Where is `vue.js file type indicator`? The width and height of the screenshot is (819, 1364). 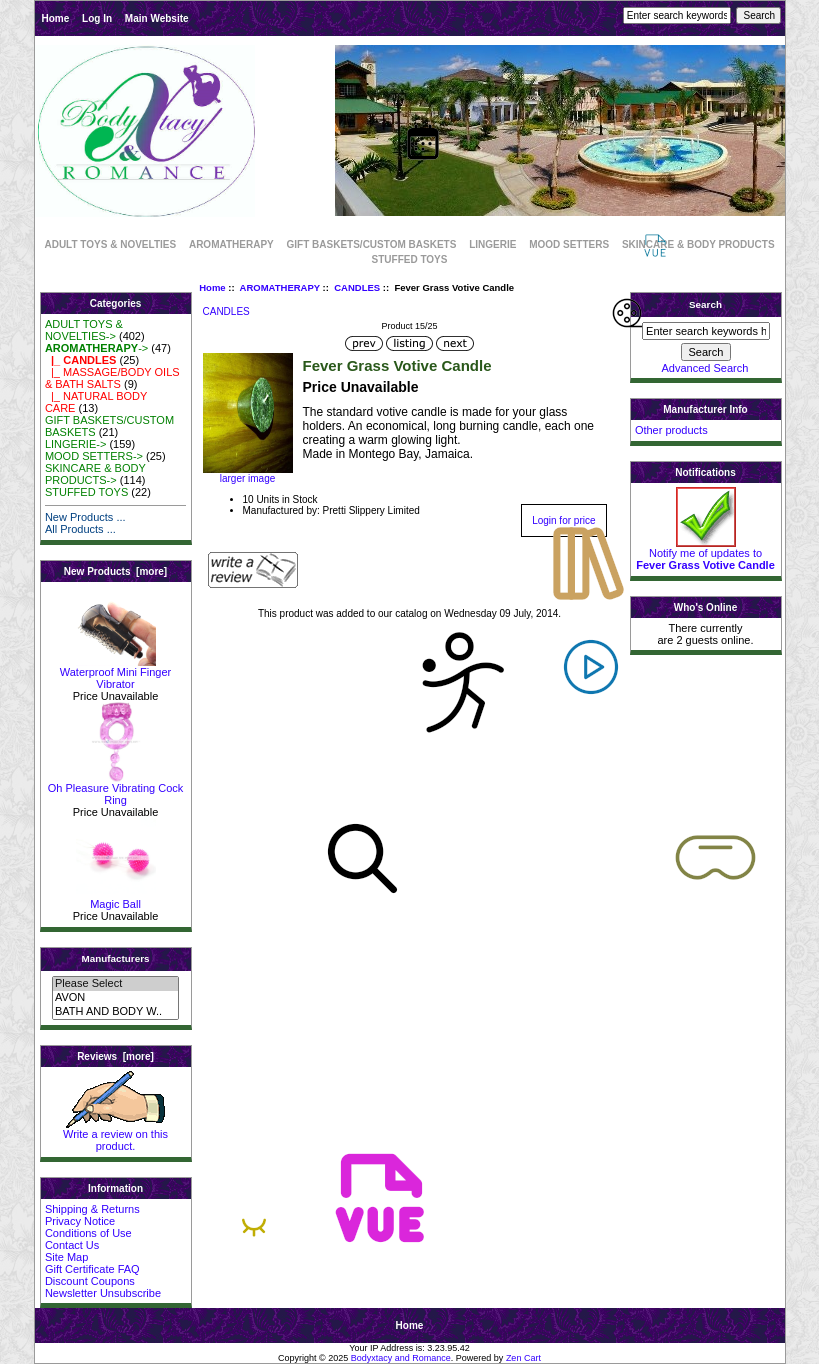
vue.js file type indicator is located at coordinates (381, 1201).